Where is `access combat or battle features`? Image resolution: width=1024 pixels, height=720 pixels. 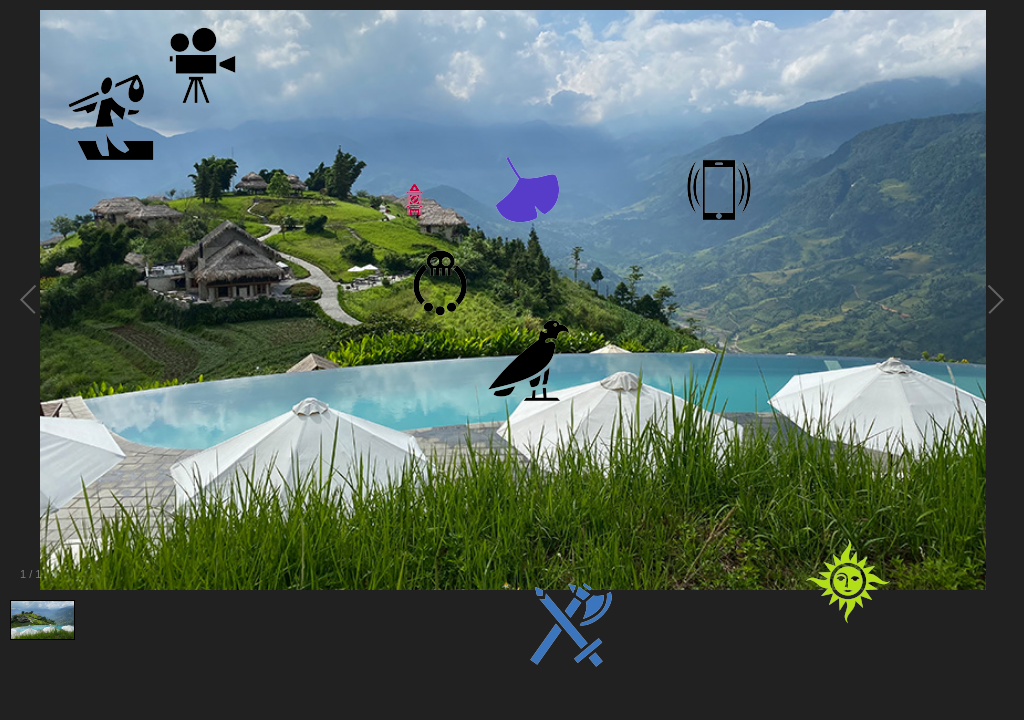 access combat or battle features is located at coordinates (571, 625).